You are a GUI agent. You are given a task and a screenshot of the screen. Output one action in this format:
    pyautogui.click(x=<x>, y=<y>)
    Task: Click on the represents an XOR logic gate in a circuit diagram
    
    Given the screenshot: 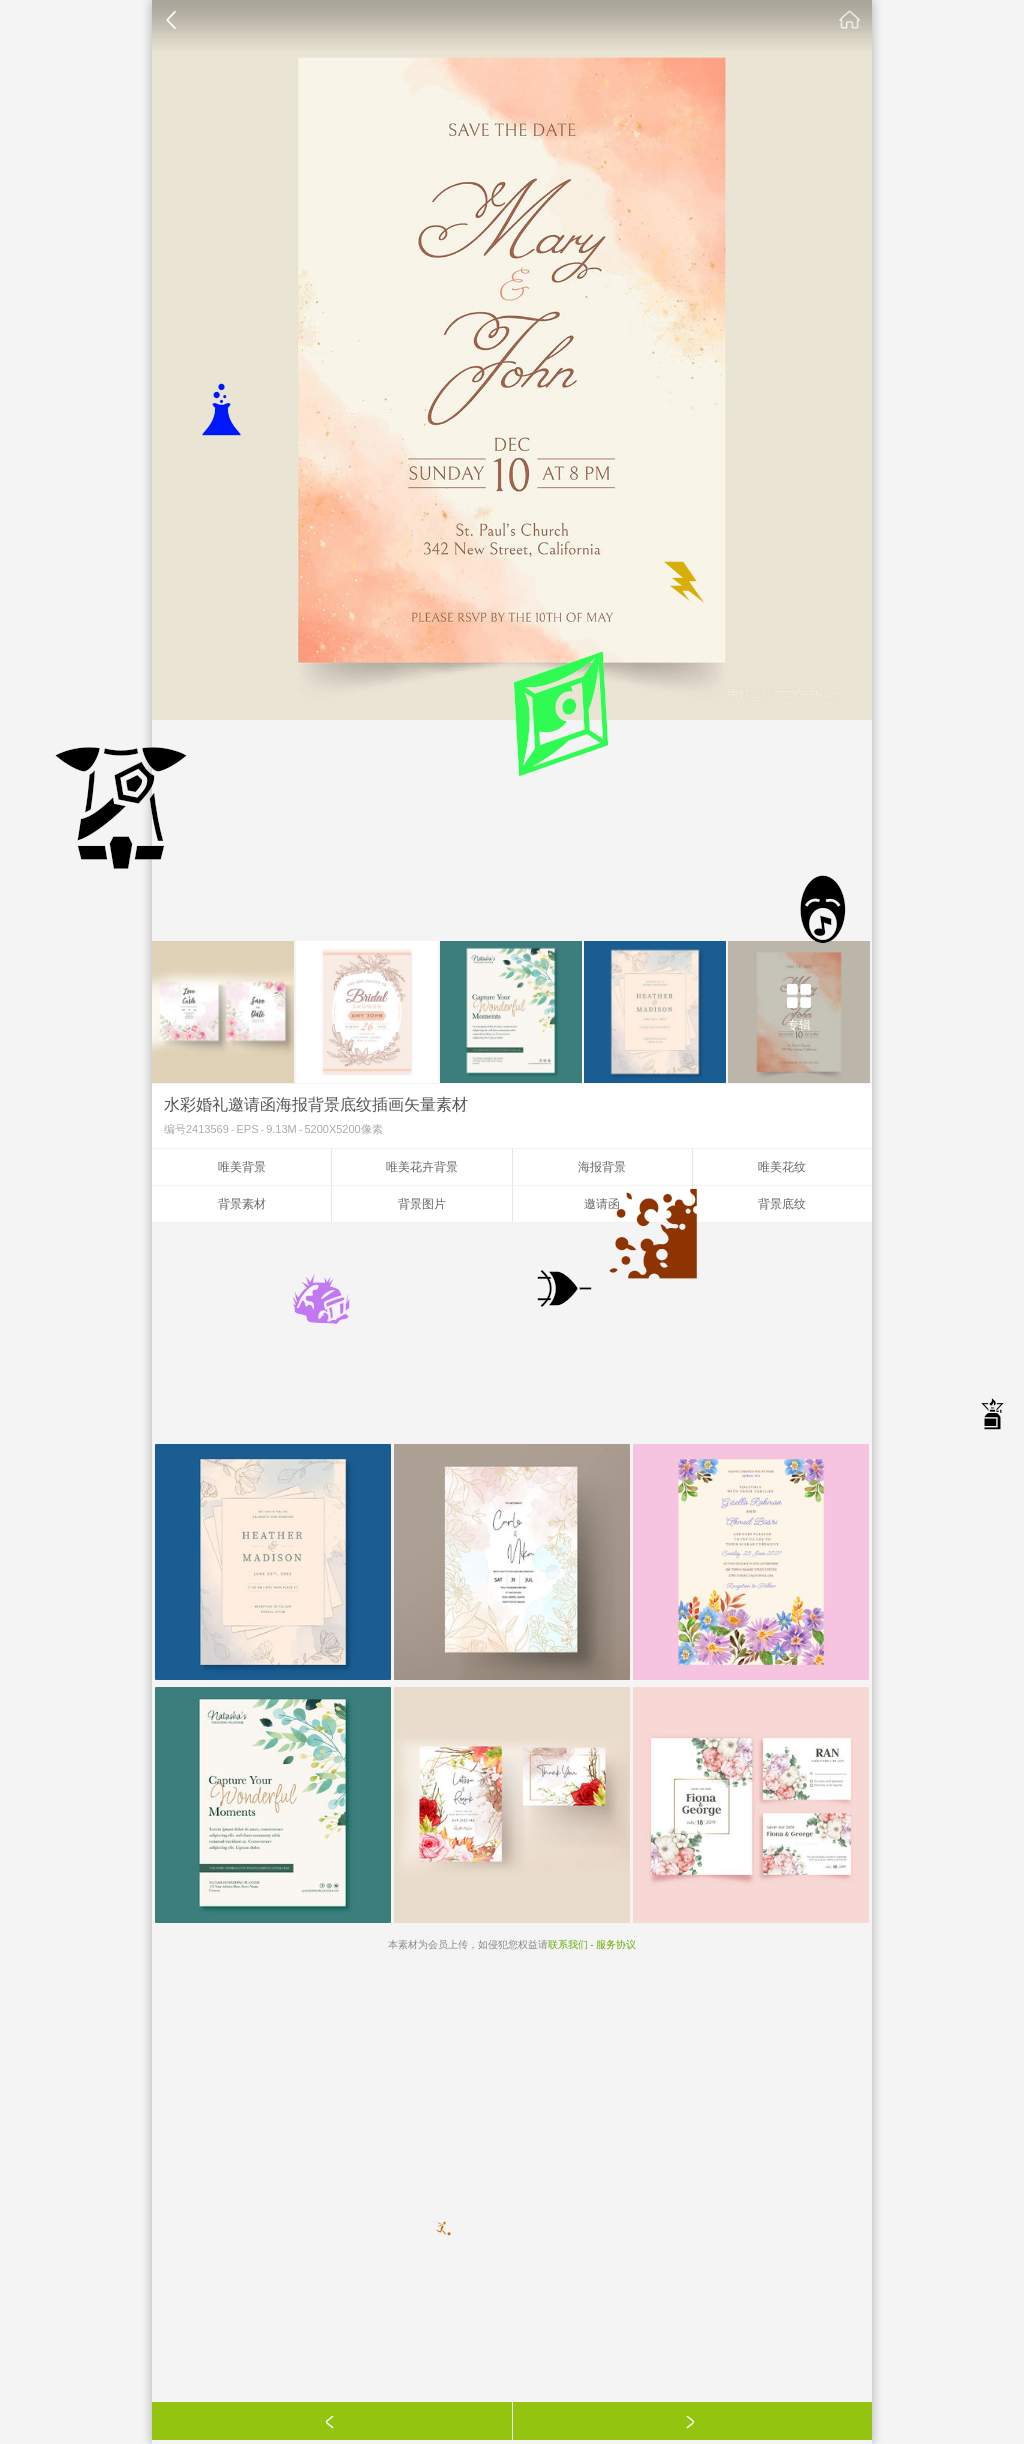 What is the action you would take?
    pyautogui.click(x=564, y=1288)
    